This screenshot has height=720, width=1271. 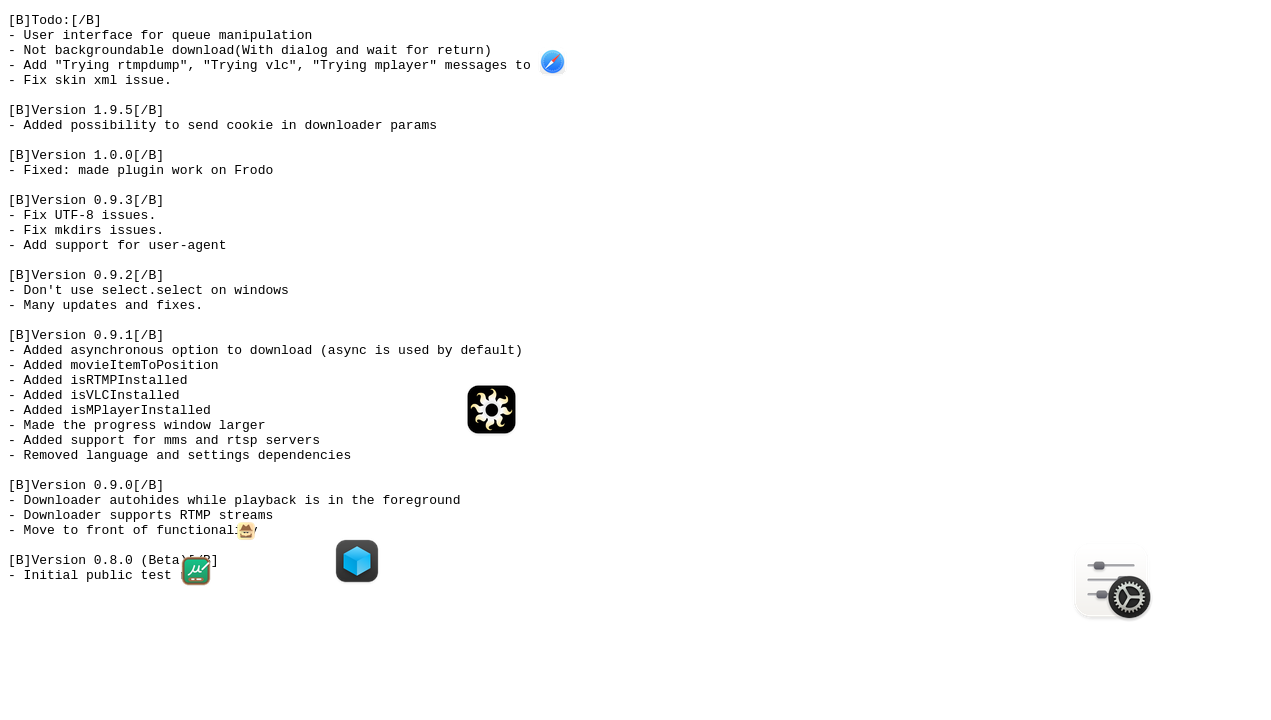 What do you see at coordinates (491, 409) in the screenshot?
I see `launch Hearts of Iron 2 game` at bounding box center [491, 409].